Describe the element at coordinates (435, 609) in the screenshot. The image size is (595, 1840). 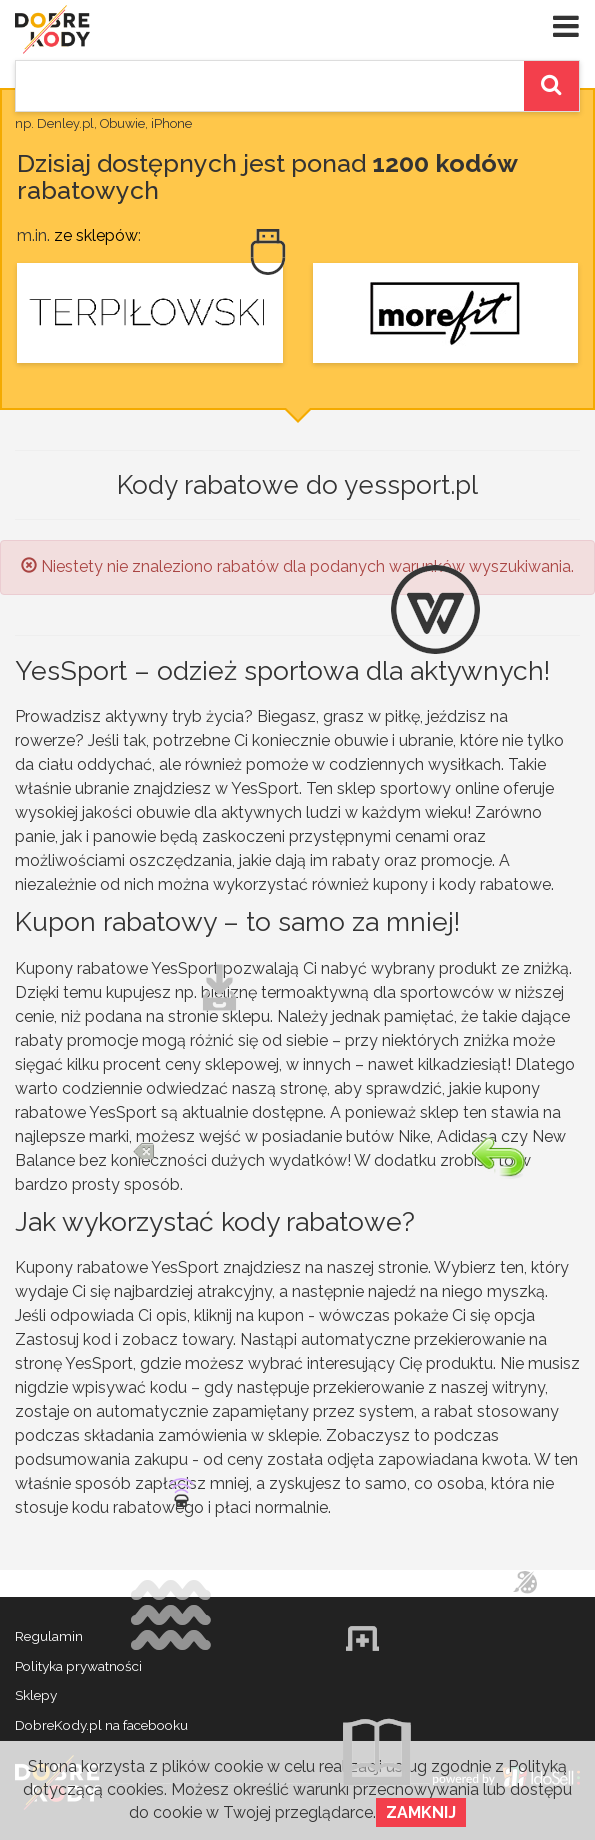
I see `open wps office application` at that location.